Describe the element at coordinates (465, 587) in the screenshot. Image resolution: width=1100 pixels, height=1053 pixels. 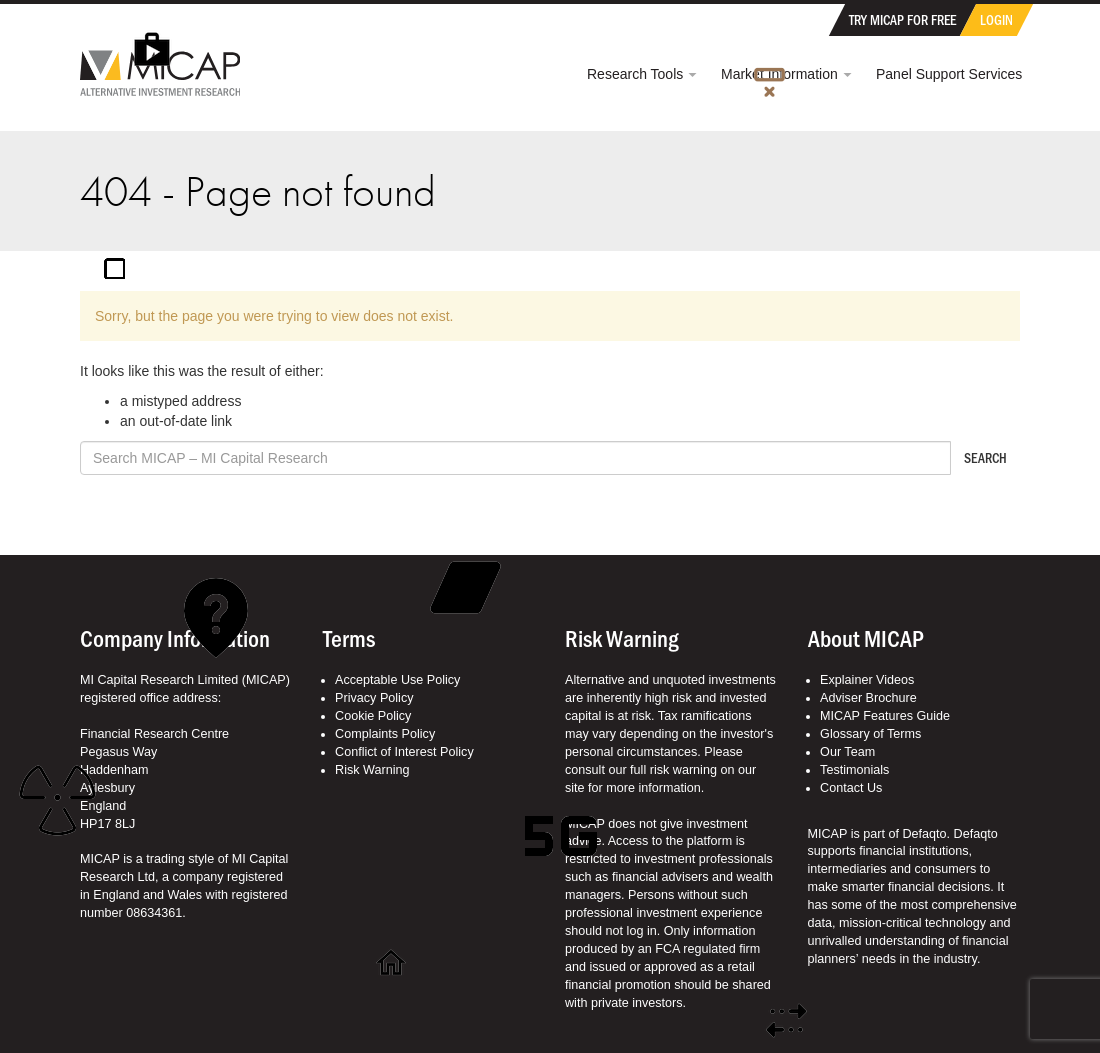
I see `insert a parallelogram shape` at that location.